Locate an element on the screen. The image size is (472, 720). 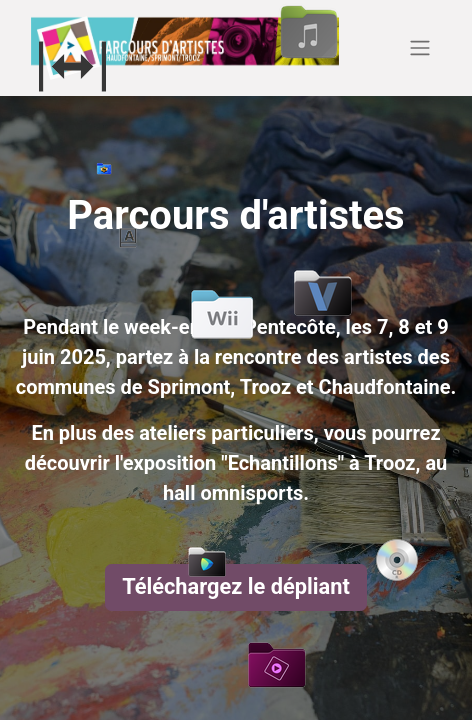
open your music folder is located at coordinates (309, 32).